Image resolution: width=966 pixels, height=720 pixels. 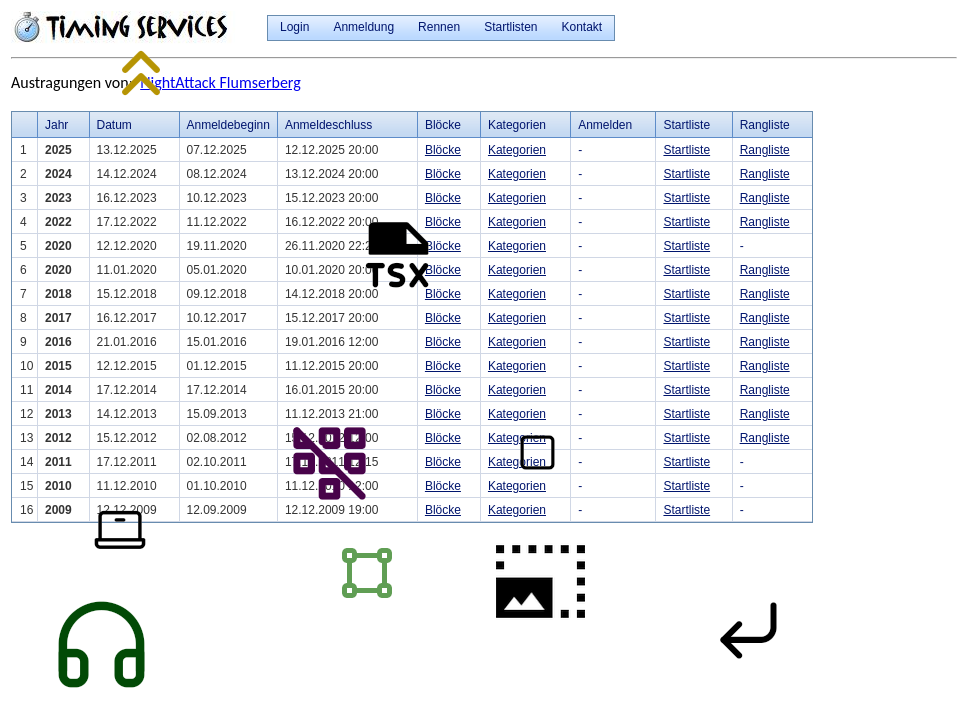 I want to click on access vector editing tools, so click(x=367, y=573).